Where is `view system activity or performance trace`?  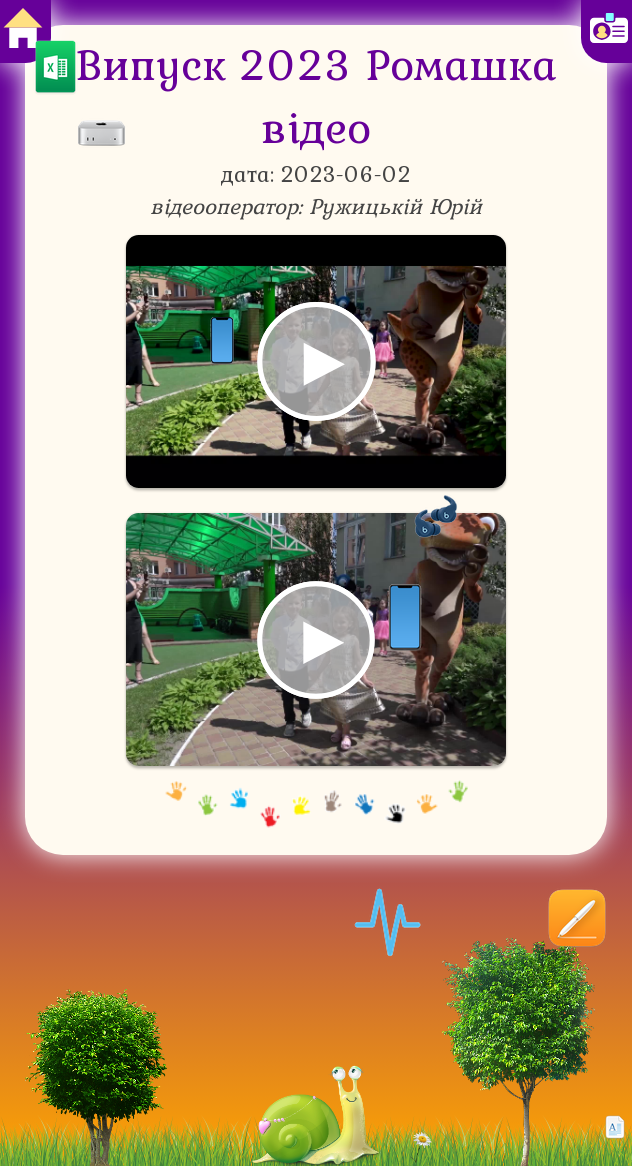 view system activity or performance trace is located at coordinates (388, 921).